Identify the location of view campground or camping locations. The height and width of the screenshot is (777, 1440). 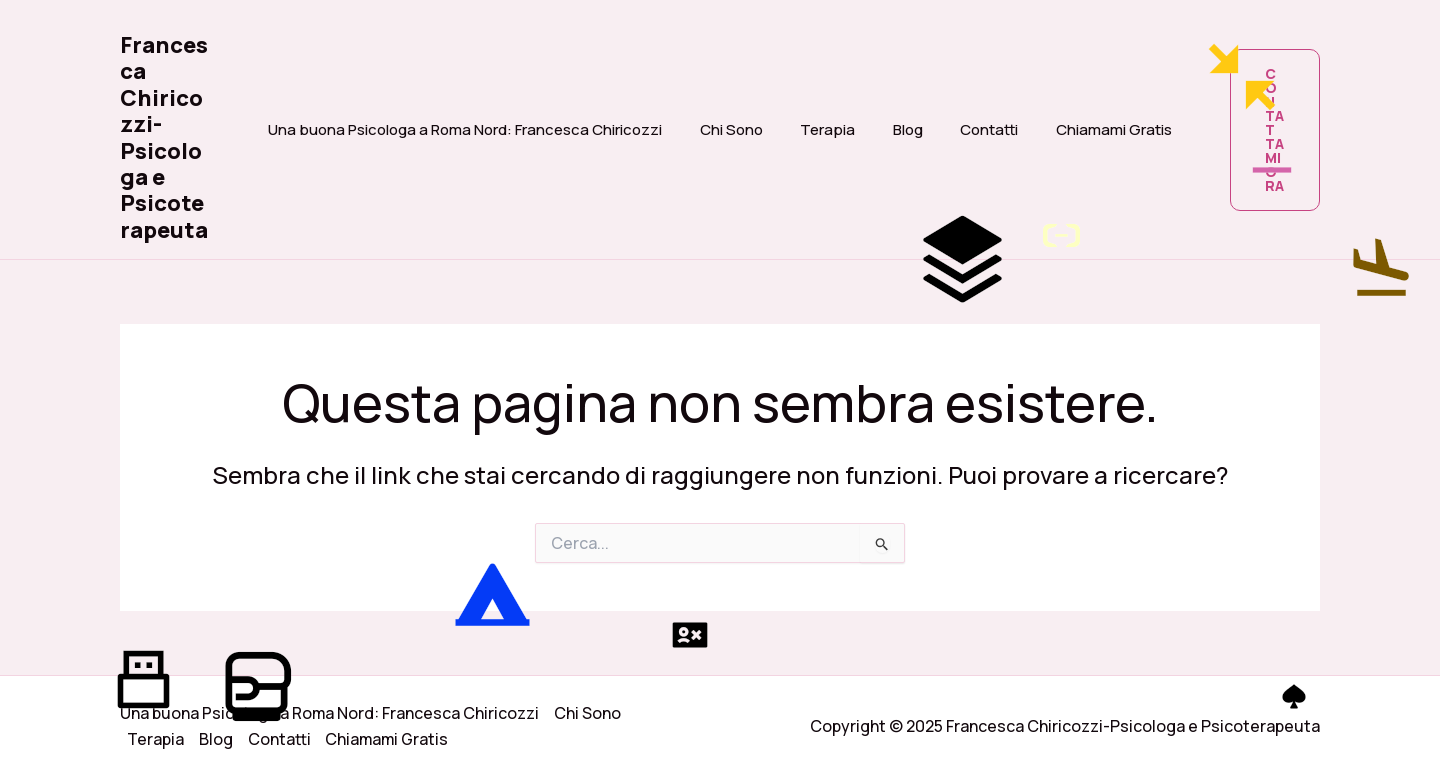
(492, 595).